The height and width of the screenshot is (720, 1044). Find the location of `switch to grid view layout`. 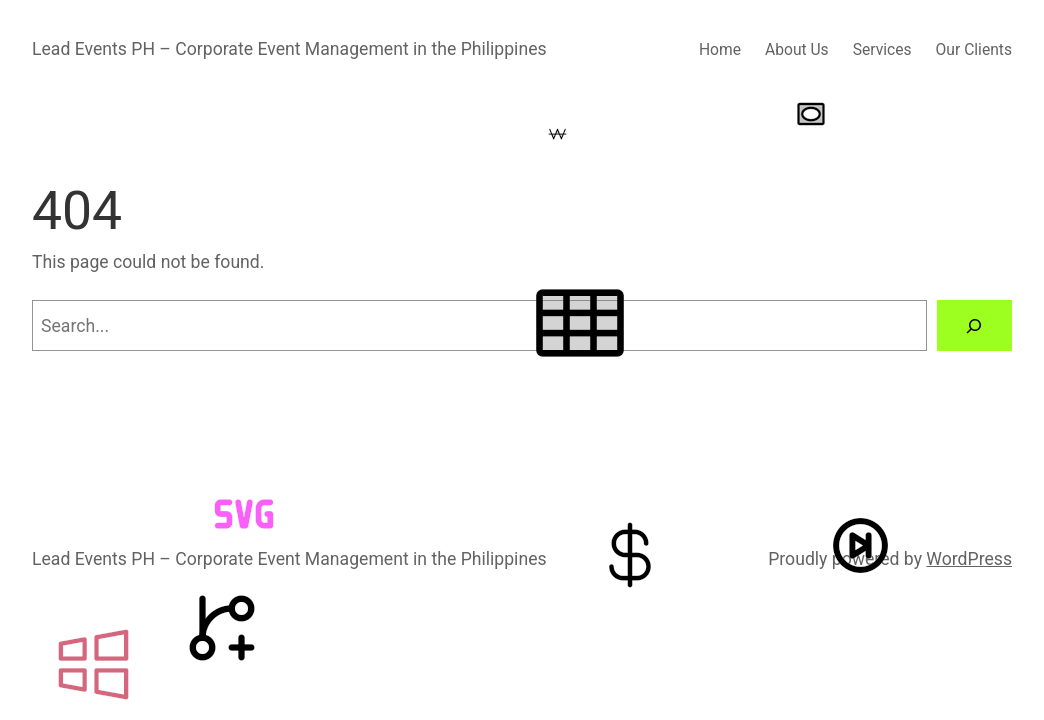

switch to grid view layout is located at coordinates (580, 323).